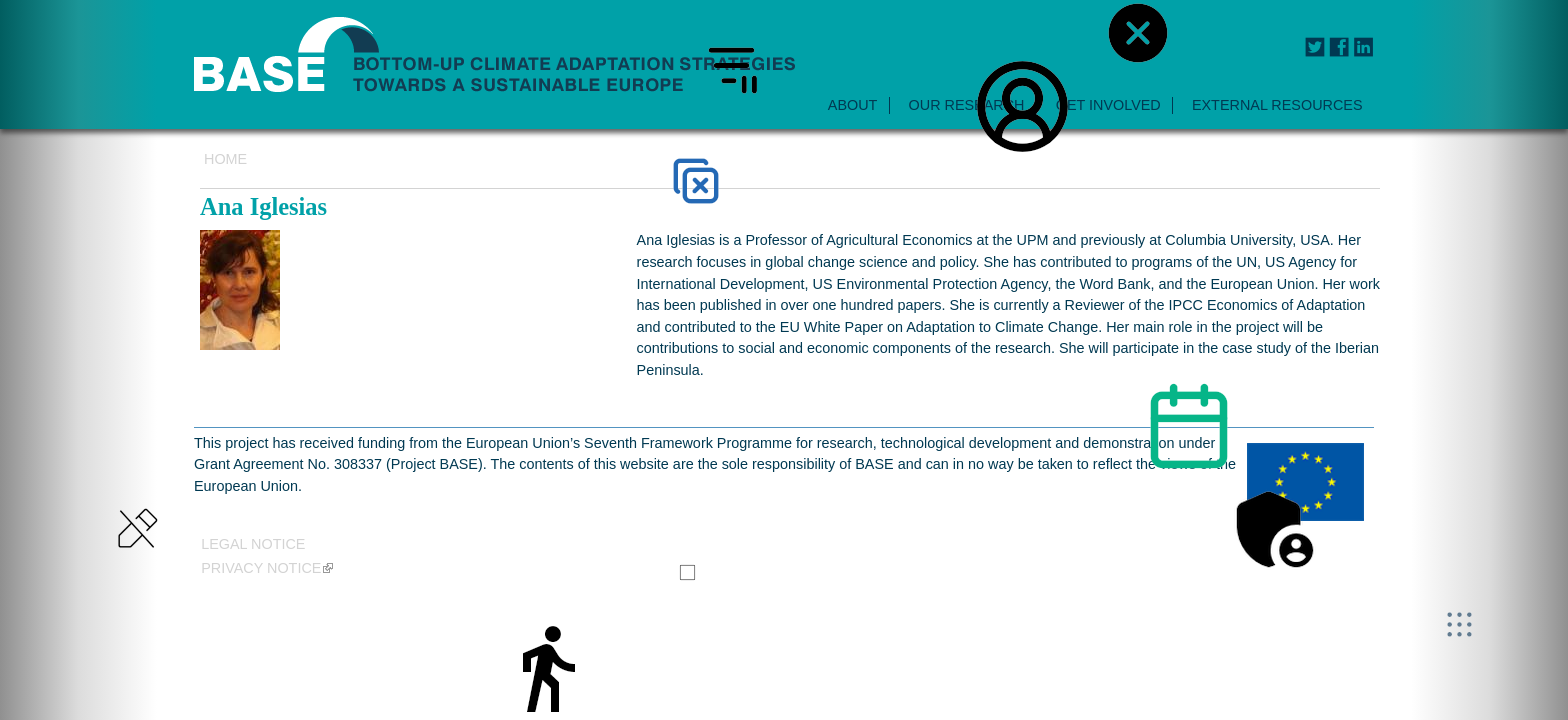  What do you see at coordinates (137, 529) in the screenshot?
I see `editing is disabled` at bounding box center [137, 529].